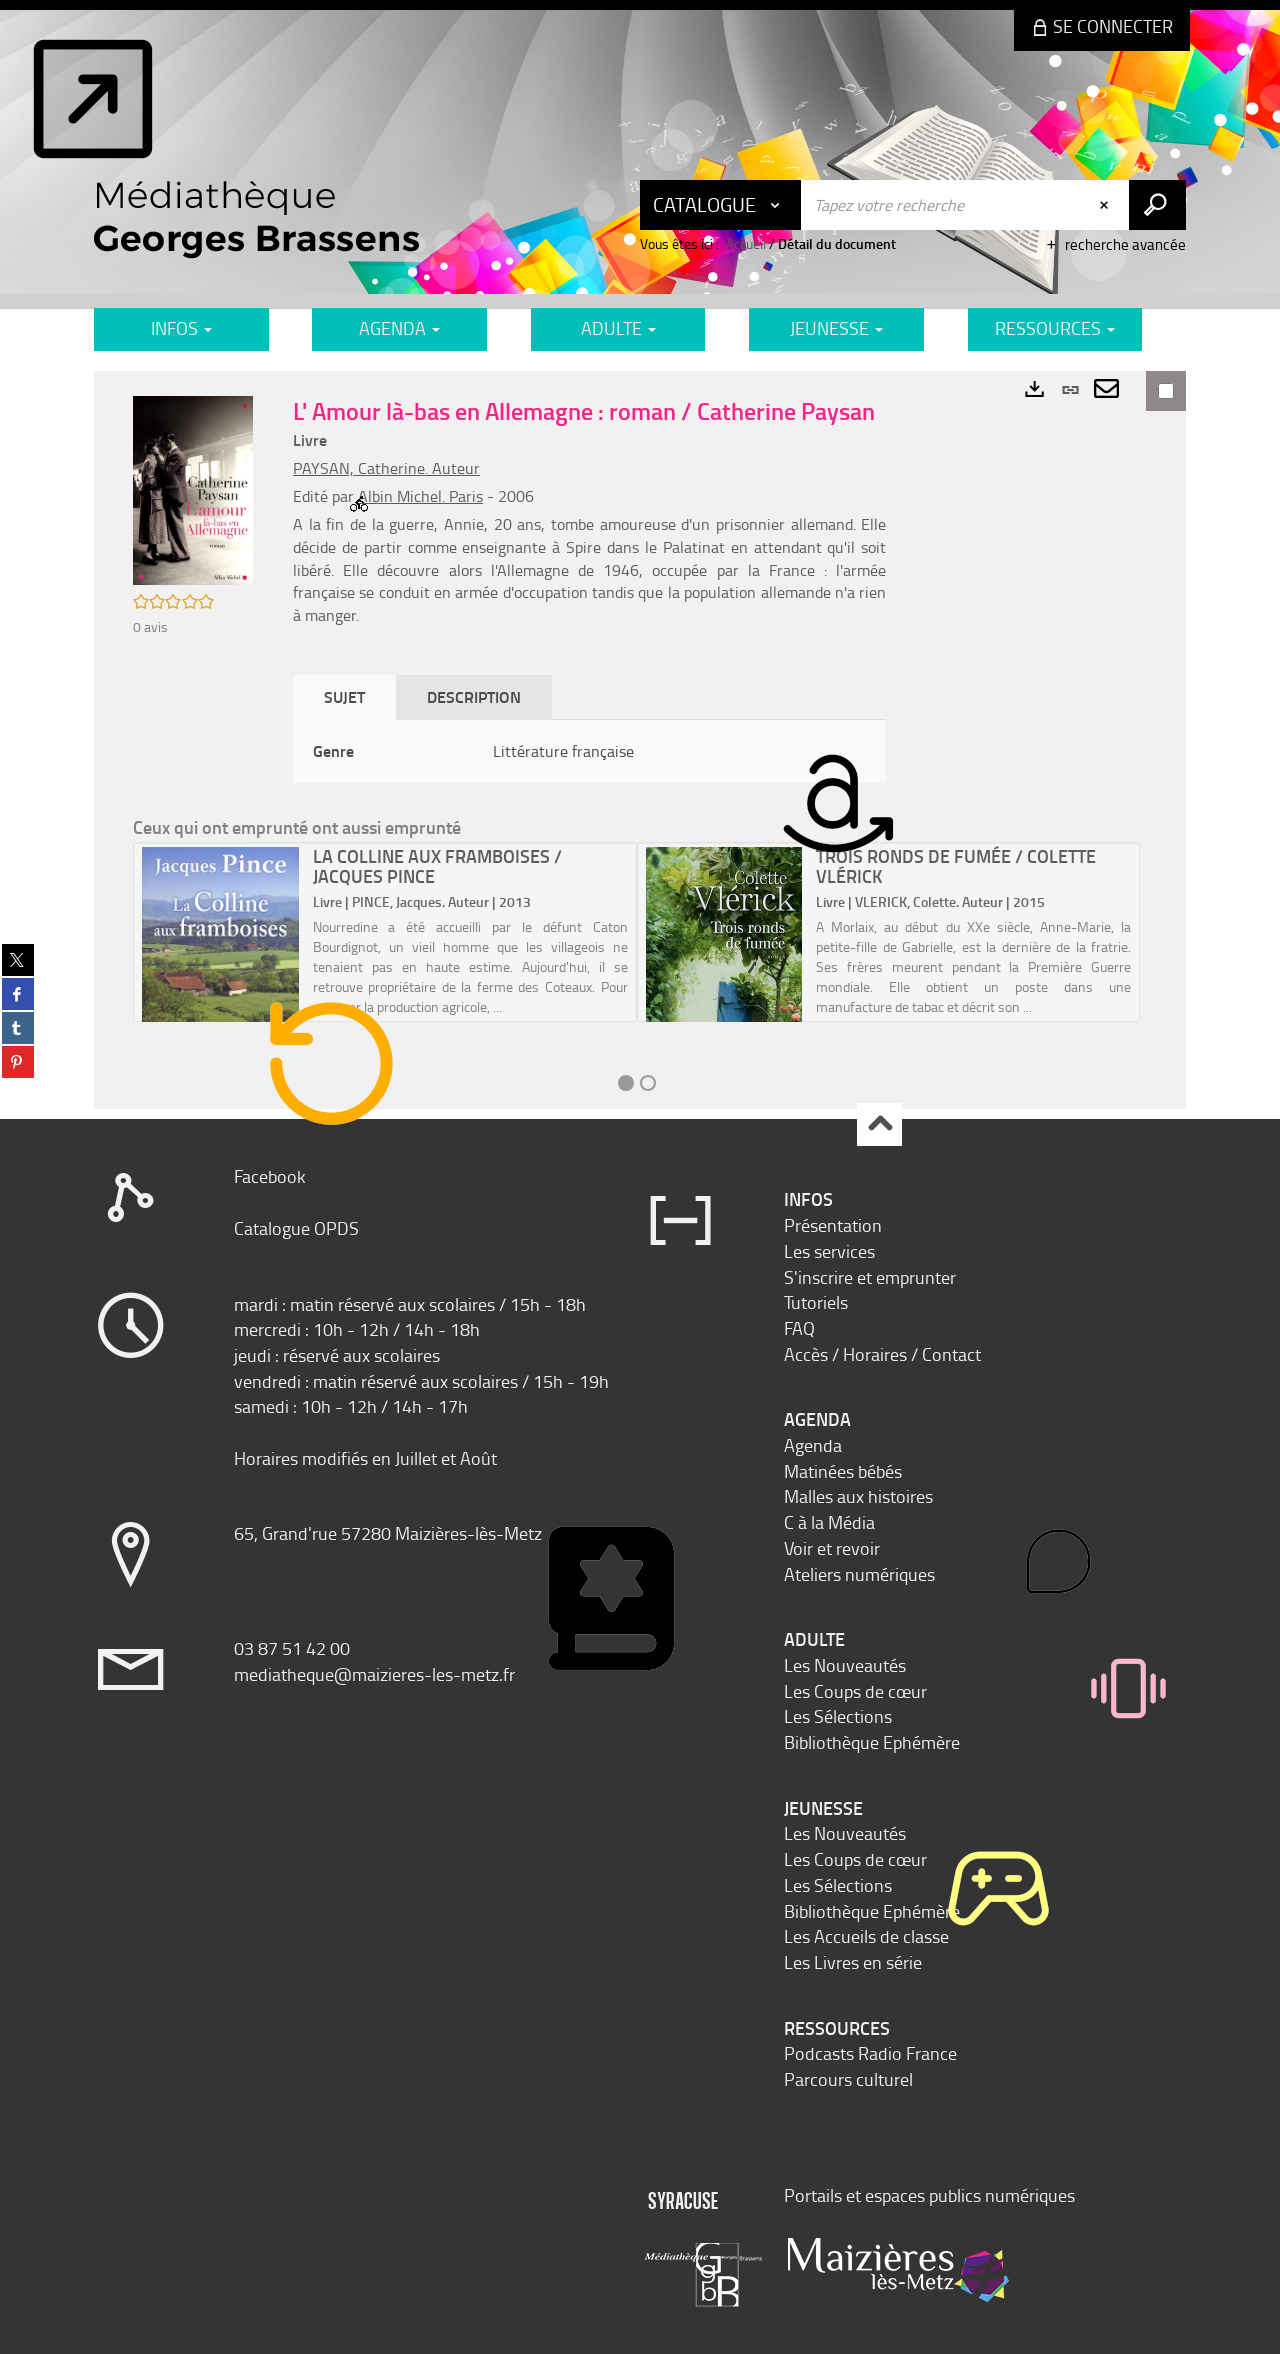  Describe the element at coordinates (331, 1063) in the screenshot. I see `undo the last action` at that location.